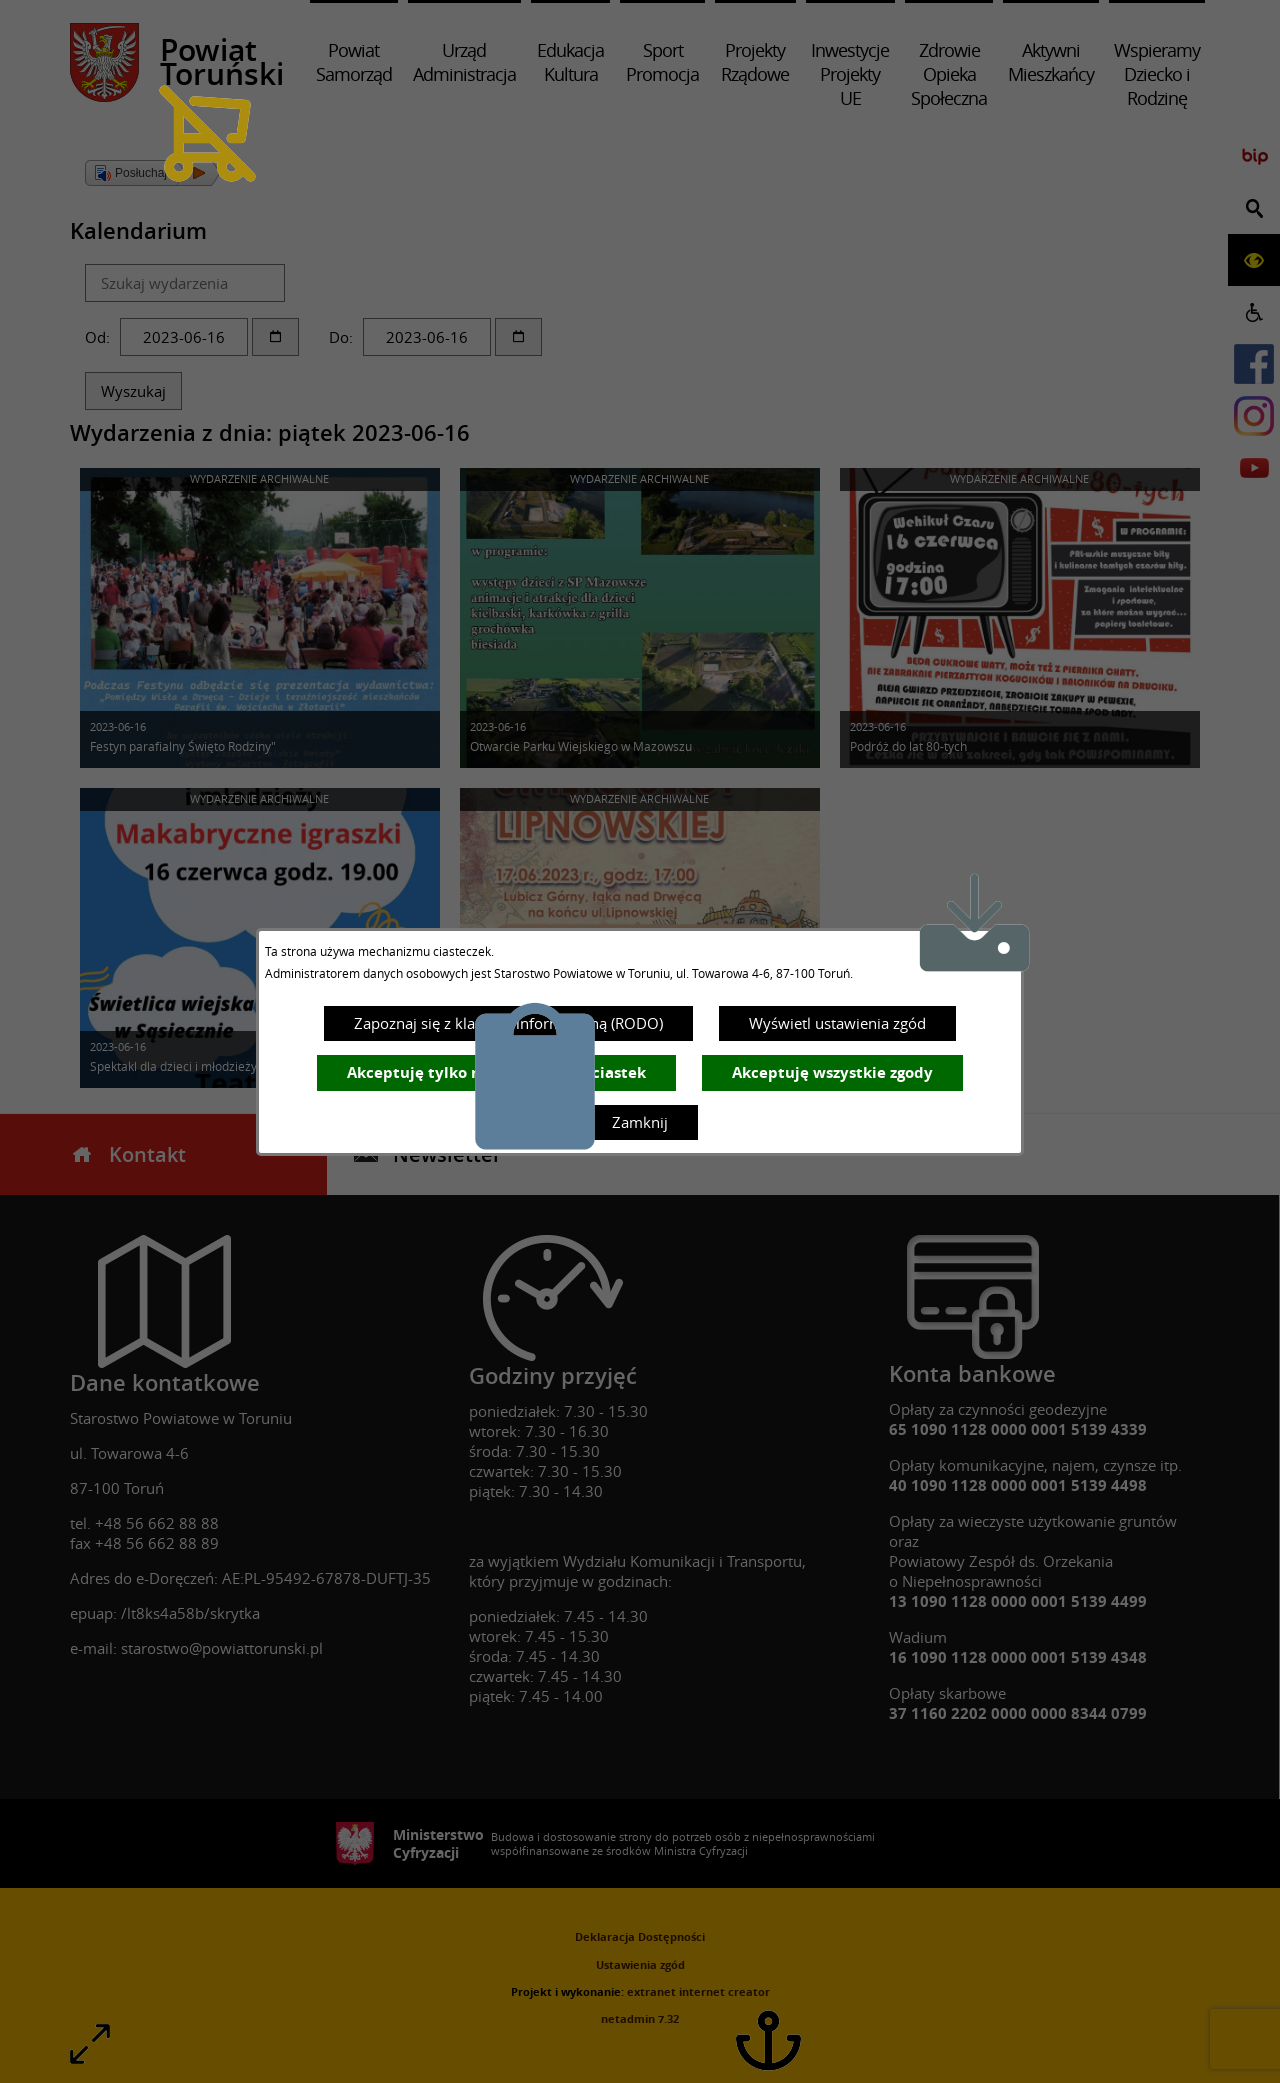 This screenshot has height=2083, width=1280. Describe the element at coordinates (974, 928) in the screenshot. I see `download a file to your device` at that location.